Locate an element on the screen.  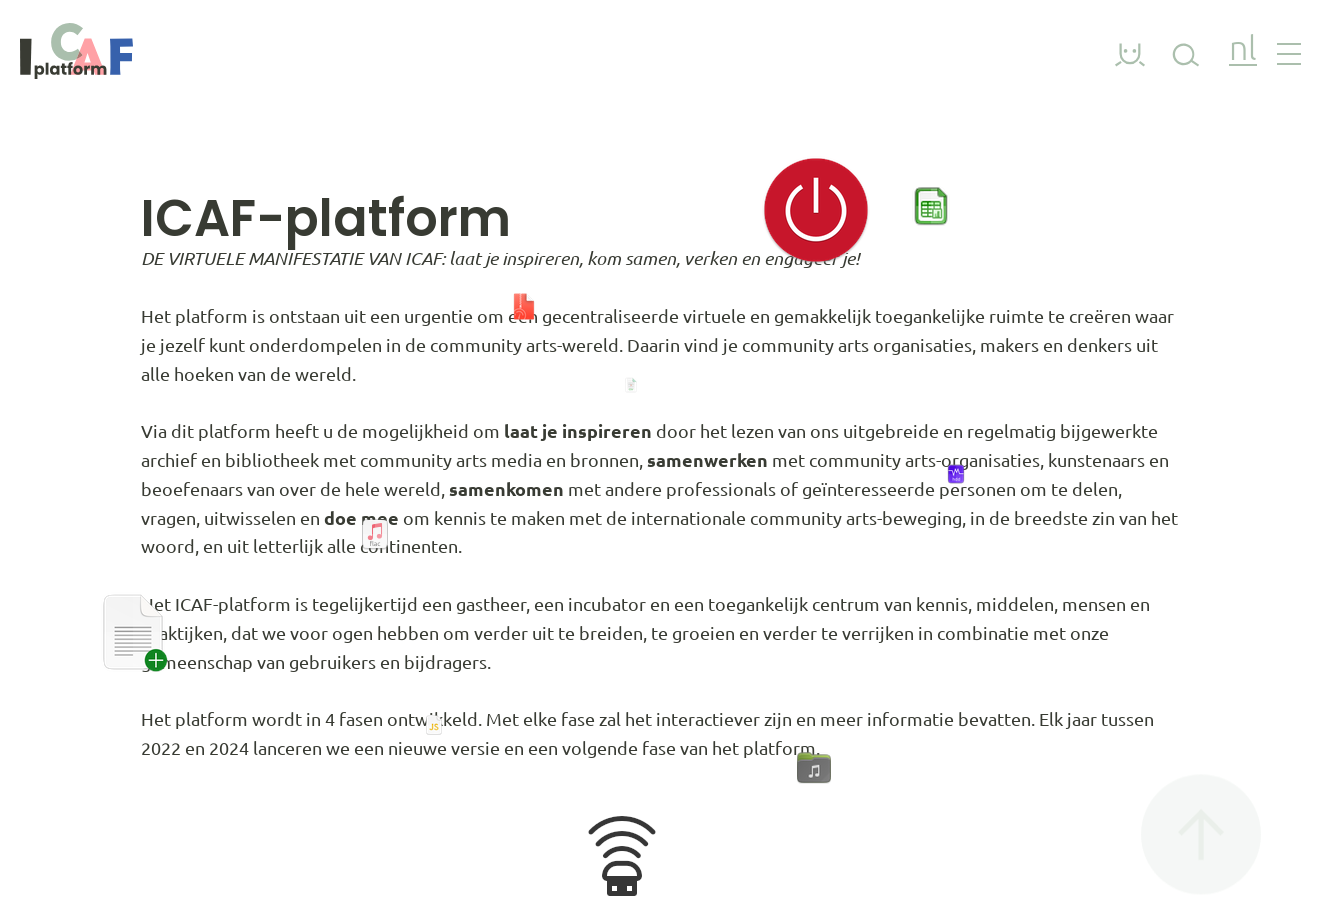
open a CSV spreadsheet file is located at coordinates (631, 385).